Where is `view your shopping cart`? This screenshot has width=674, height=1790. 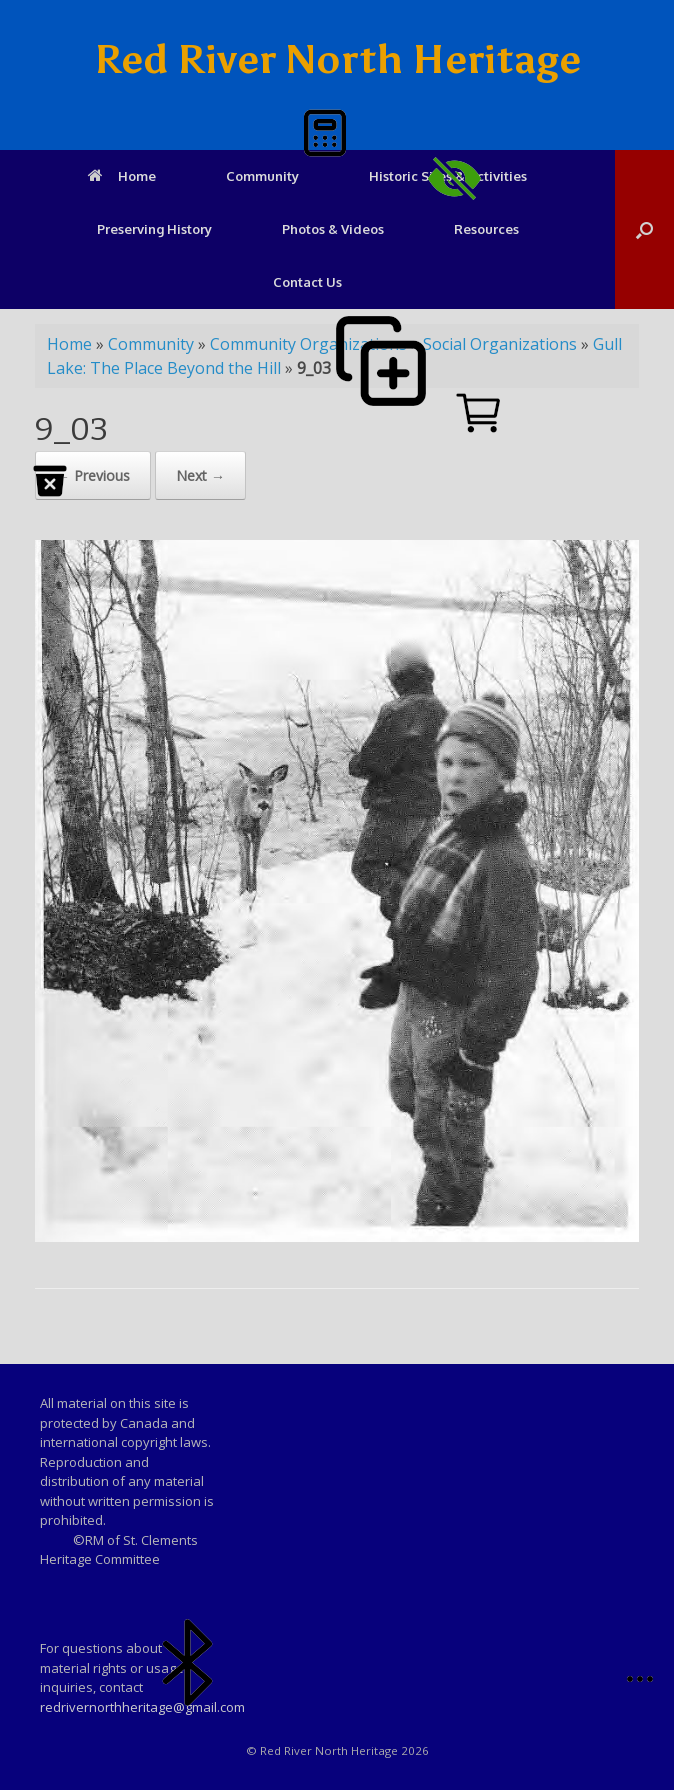
view your shopping cart is located at coordinates (479, 413).